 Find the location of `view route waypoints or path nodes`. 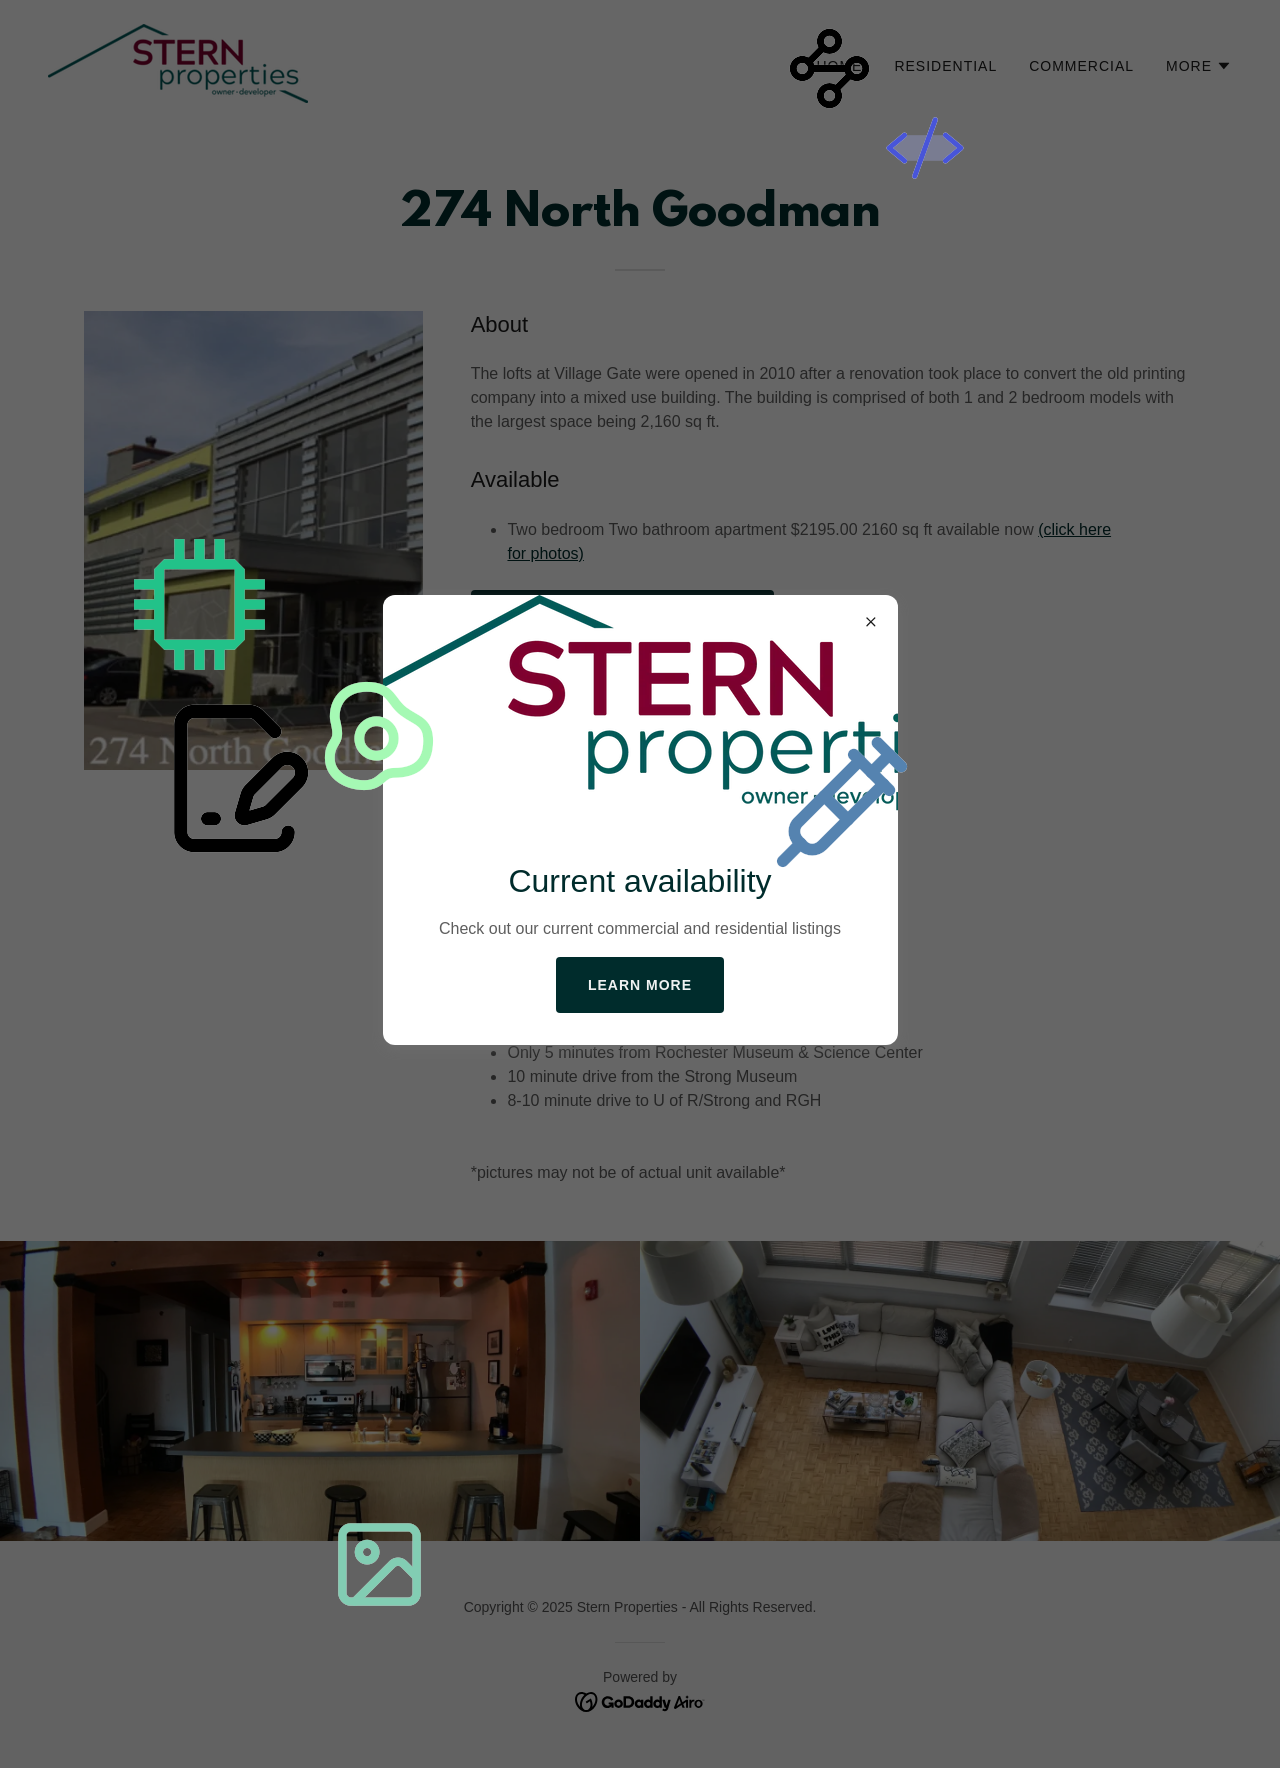

view route waypoints or path nodes is located at coordinates (829, 68).